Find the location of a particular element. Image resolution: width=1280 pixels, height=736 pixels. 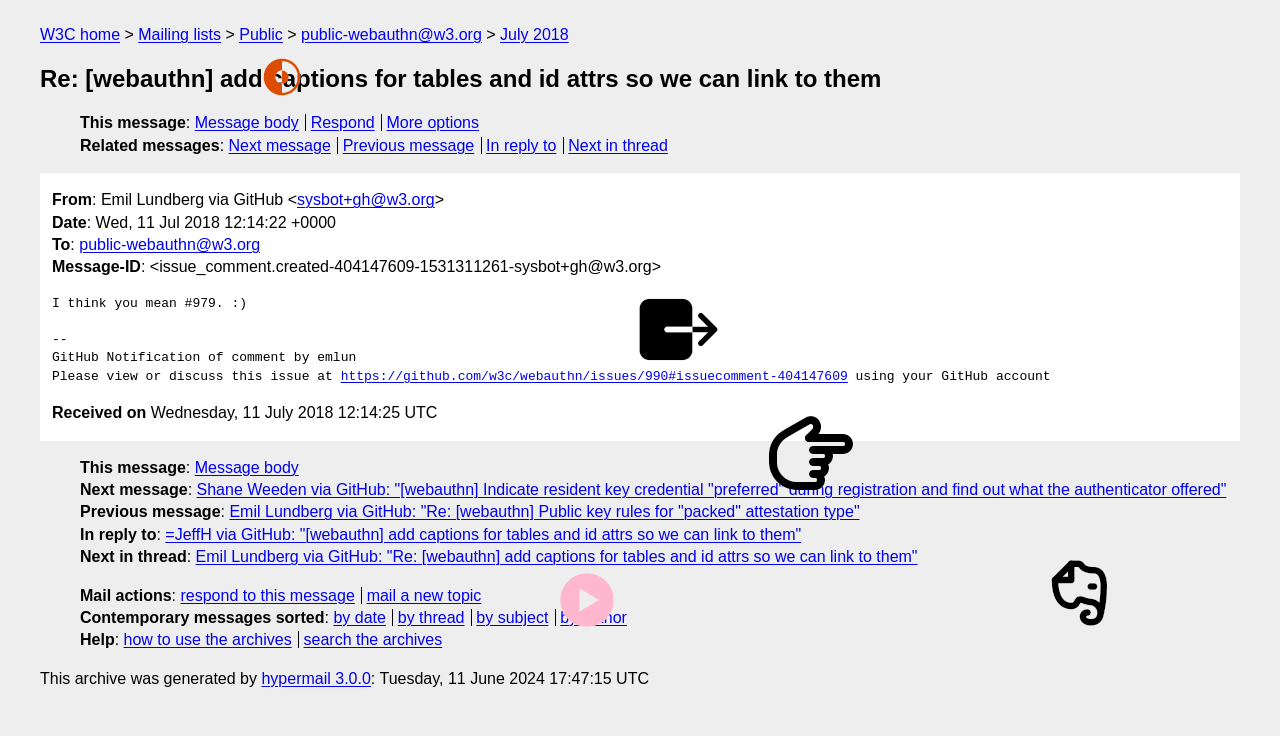

open evernote app is located at coordinates (1081, 593).